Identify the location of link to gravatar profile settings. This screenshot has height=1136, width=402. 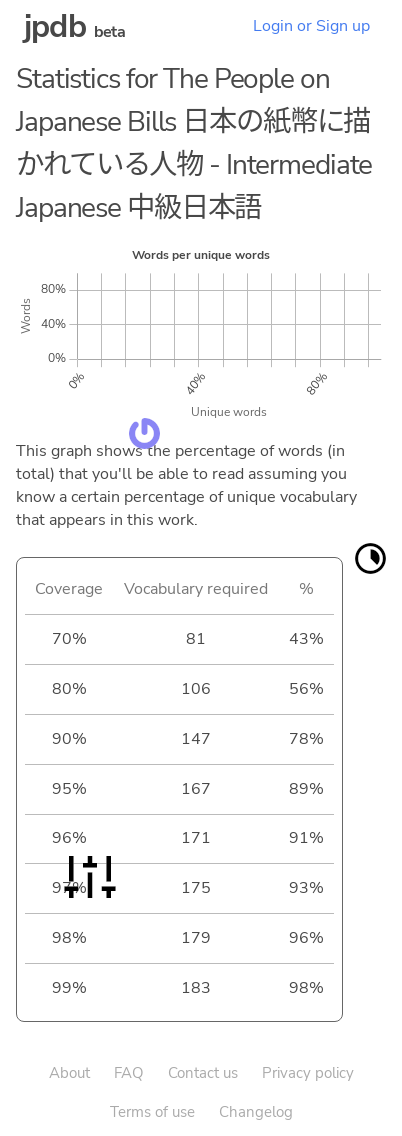
(144, 433).